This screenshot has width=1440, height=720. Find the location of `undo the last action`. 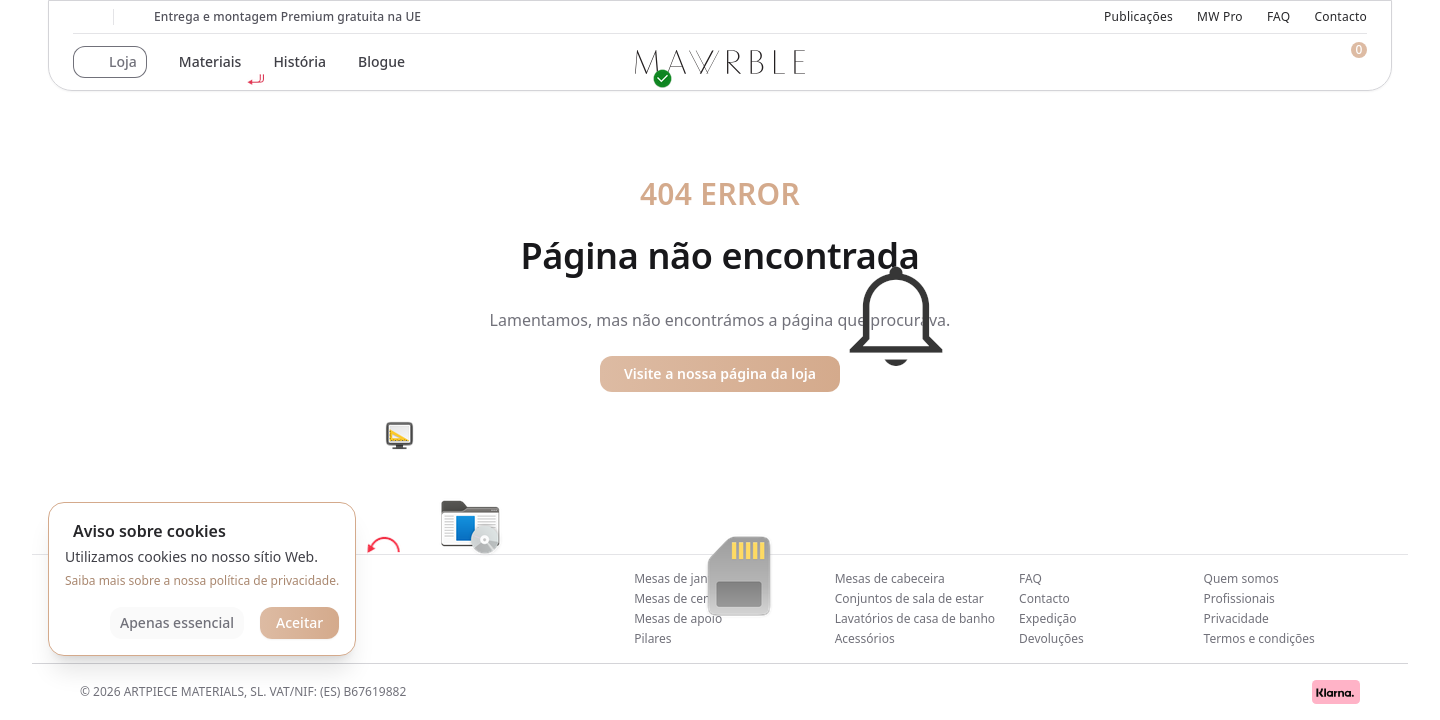

undo the last action is located at coordinates (384, 544).